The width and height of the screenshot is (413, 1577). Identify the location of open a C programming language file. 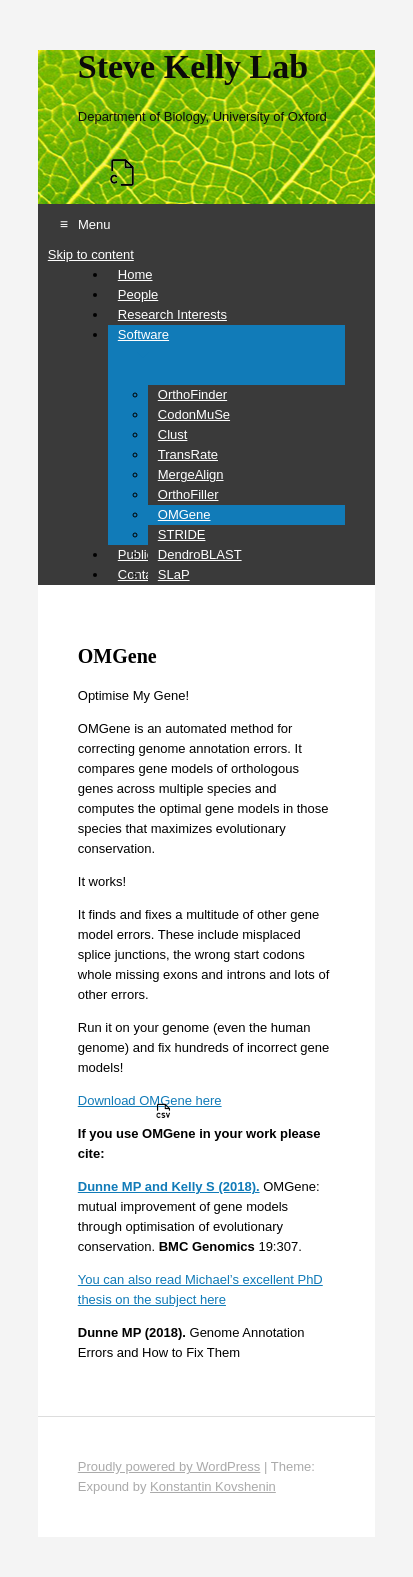
(122, 172).